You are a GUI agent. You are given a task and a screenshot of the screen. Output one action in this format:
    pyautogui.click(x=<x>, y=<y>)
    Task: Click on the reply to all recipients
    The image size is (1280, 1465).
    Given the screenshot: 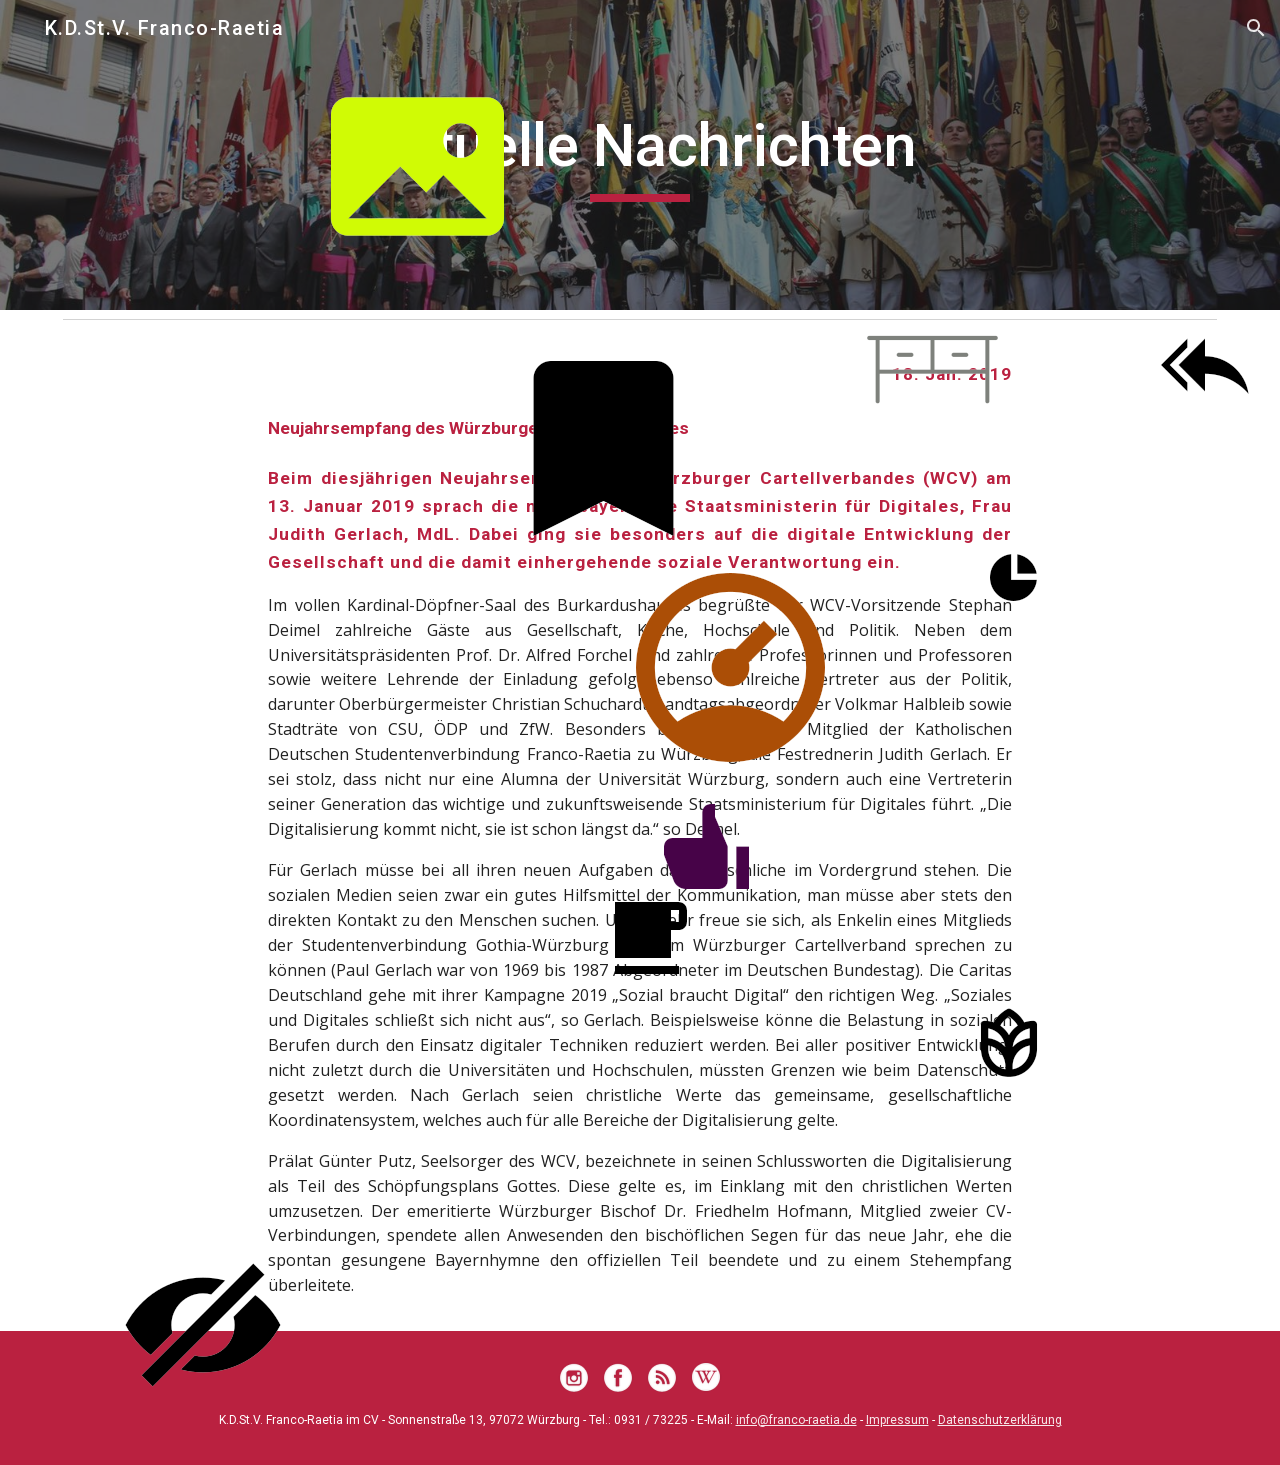 What is the action you would take?
    pyautogui.click(x=1205, y=365)
    